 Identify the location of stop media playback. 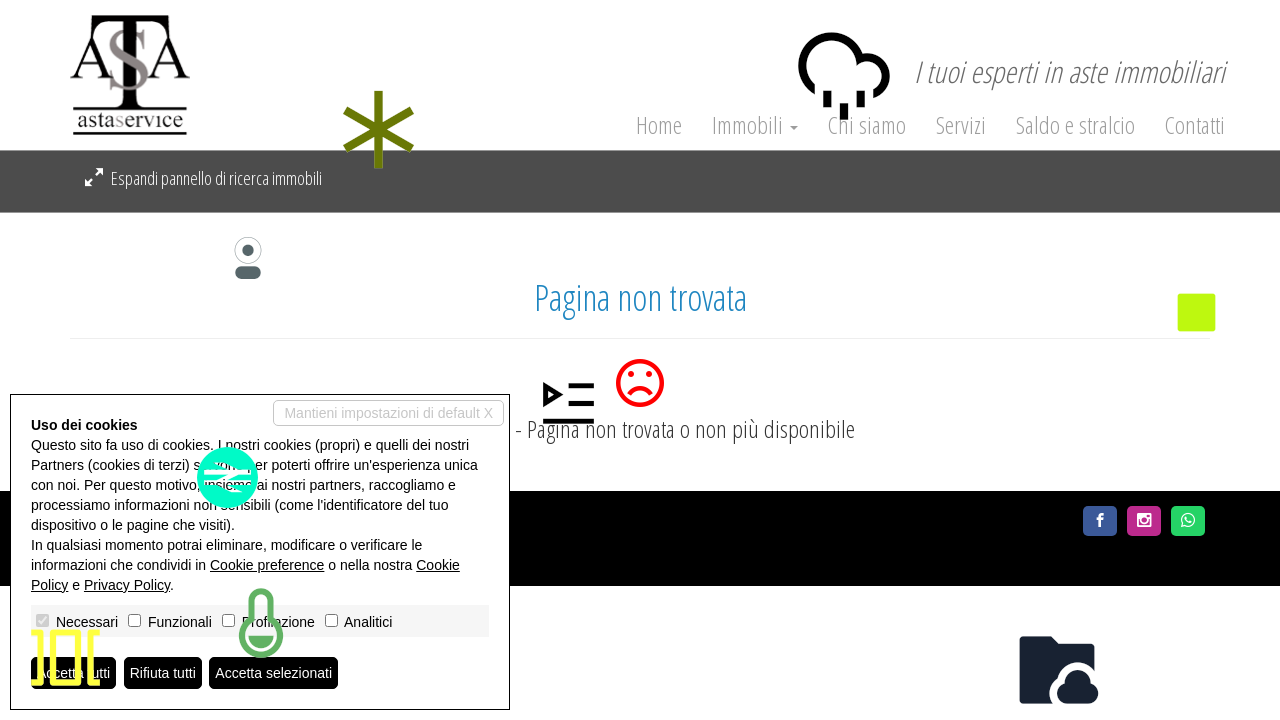
(1196, 312).